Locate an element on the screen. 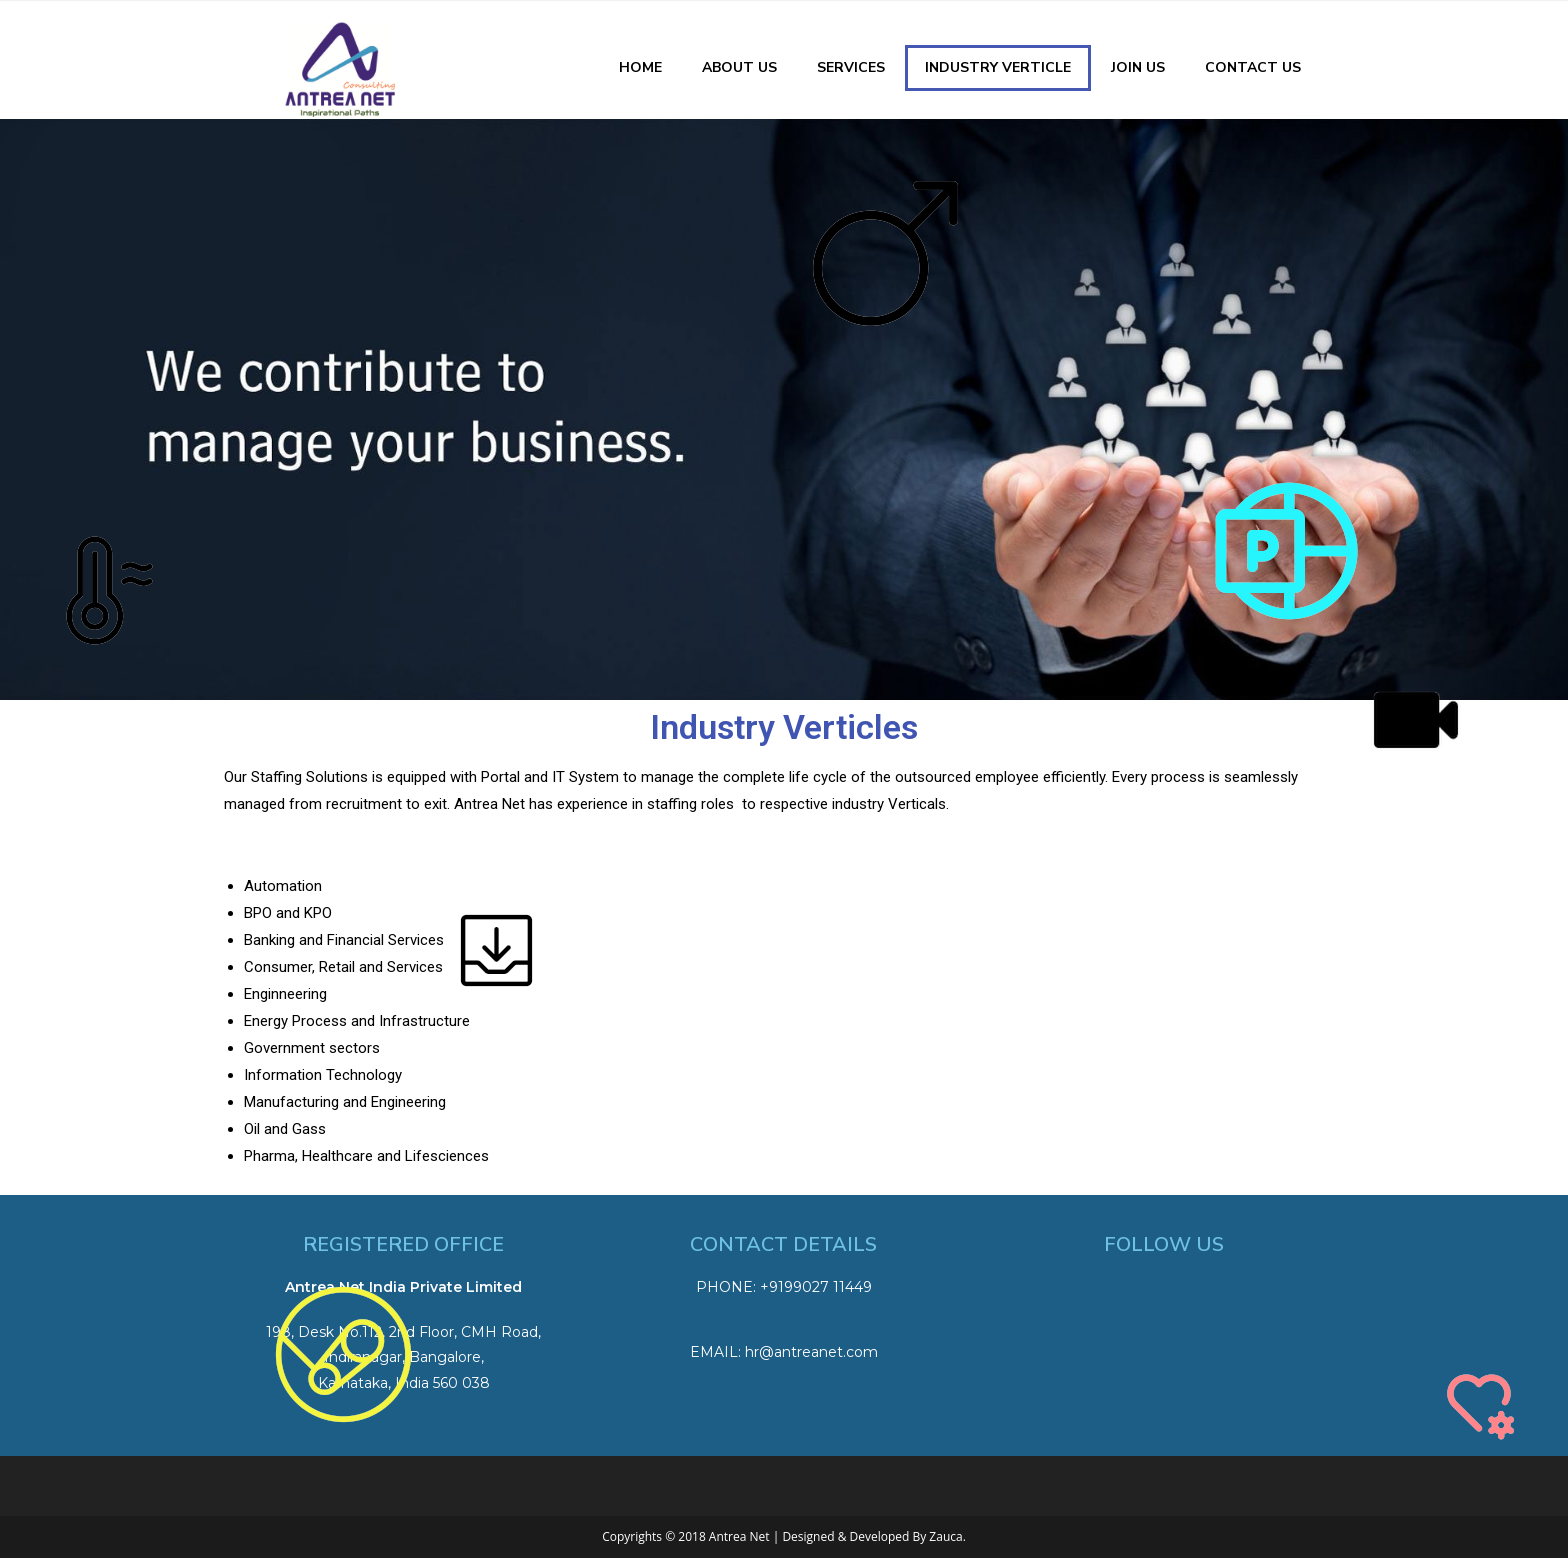 The height and width of the screenshot is (1558, 1568). manage favorites settings is located at coordinates (1479, 1403).